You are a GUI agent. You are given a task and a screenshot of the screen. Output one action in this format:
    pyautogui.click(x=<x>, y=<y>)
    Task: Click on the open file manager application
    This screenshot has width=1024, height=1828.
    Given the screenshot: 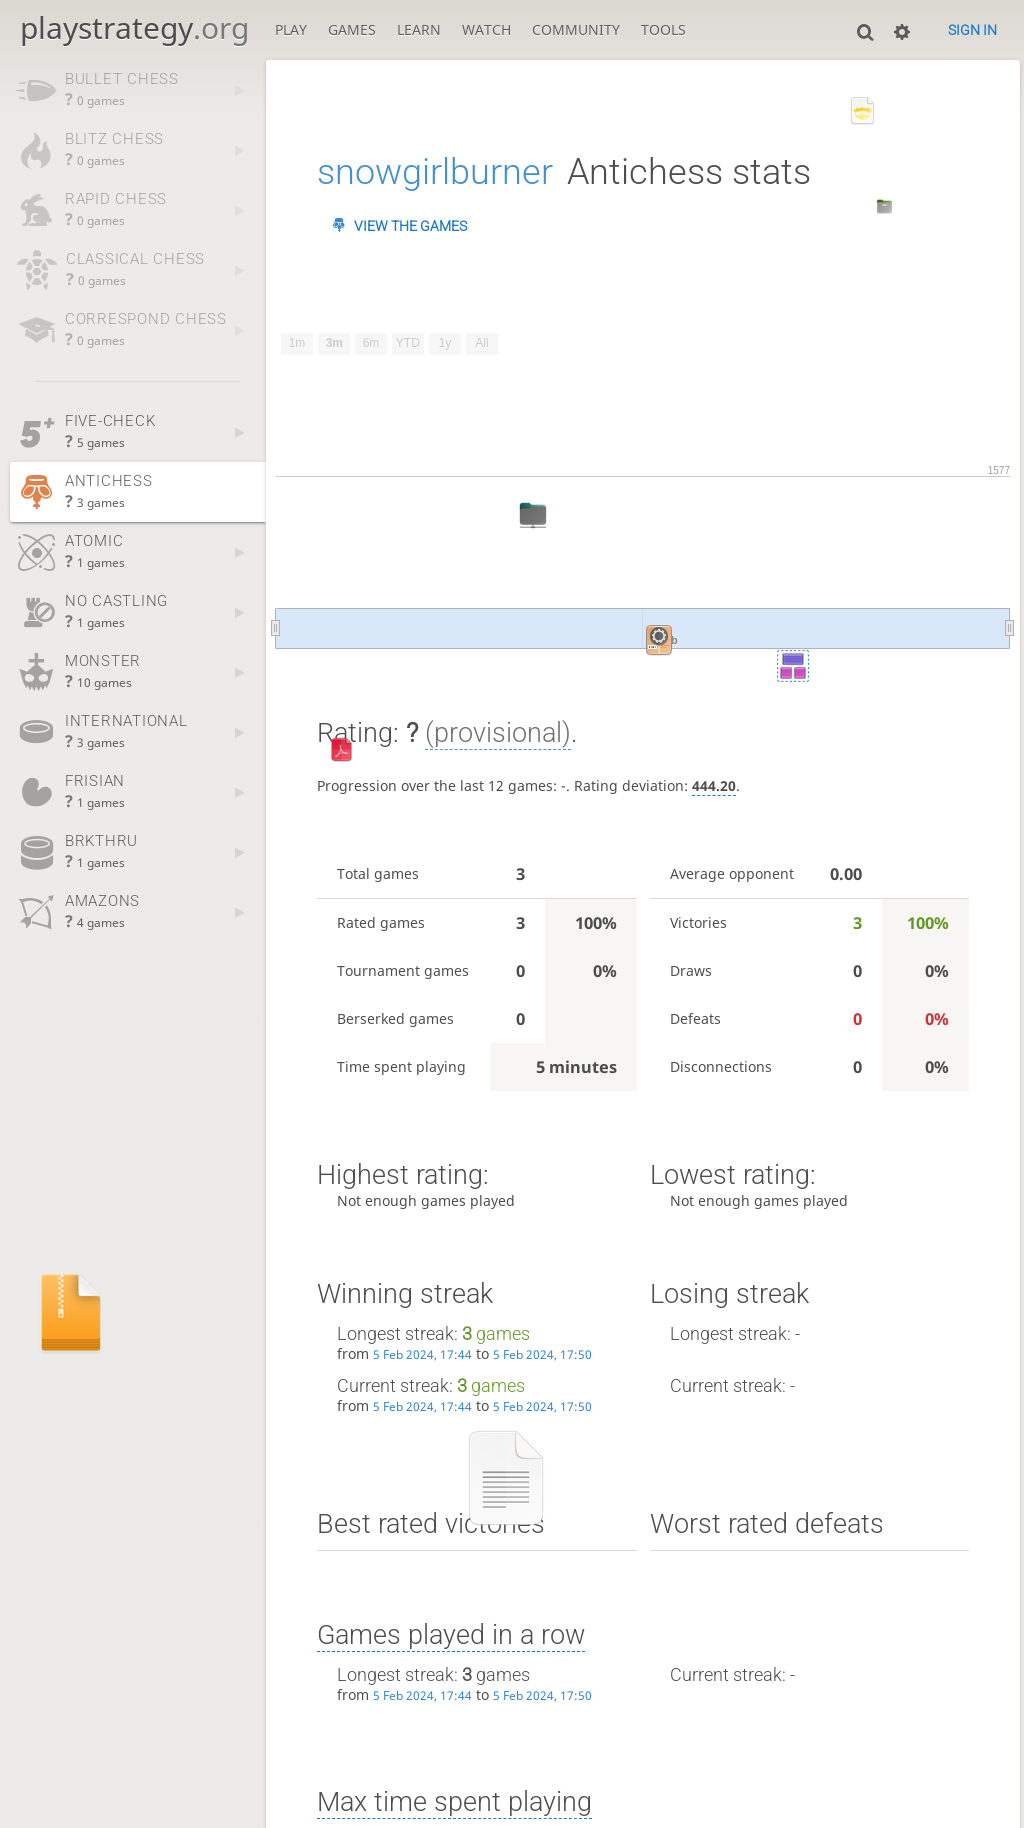 What is the action you would take?
    pyautogui.click(x=884, y=206)
    